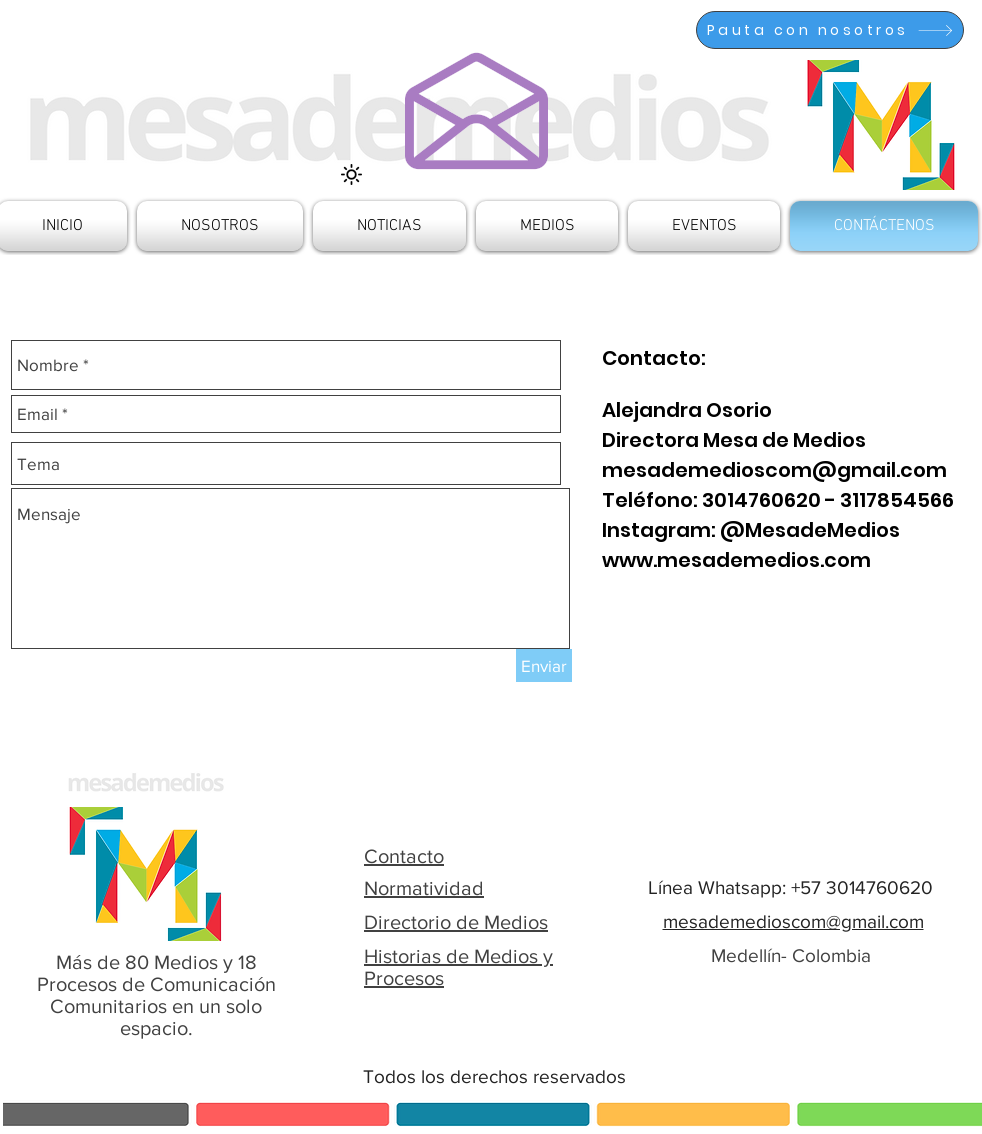  What do you see at coordinates (351, 174) in the screenshot?
I see `switch to light mode` at bounding box center [351, 174].